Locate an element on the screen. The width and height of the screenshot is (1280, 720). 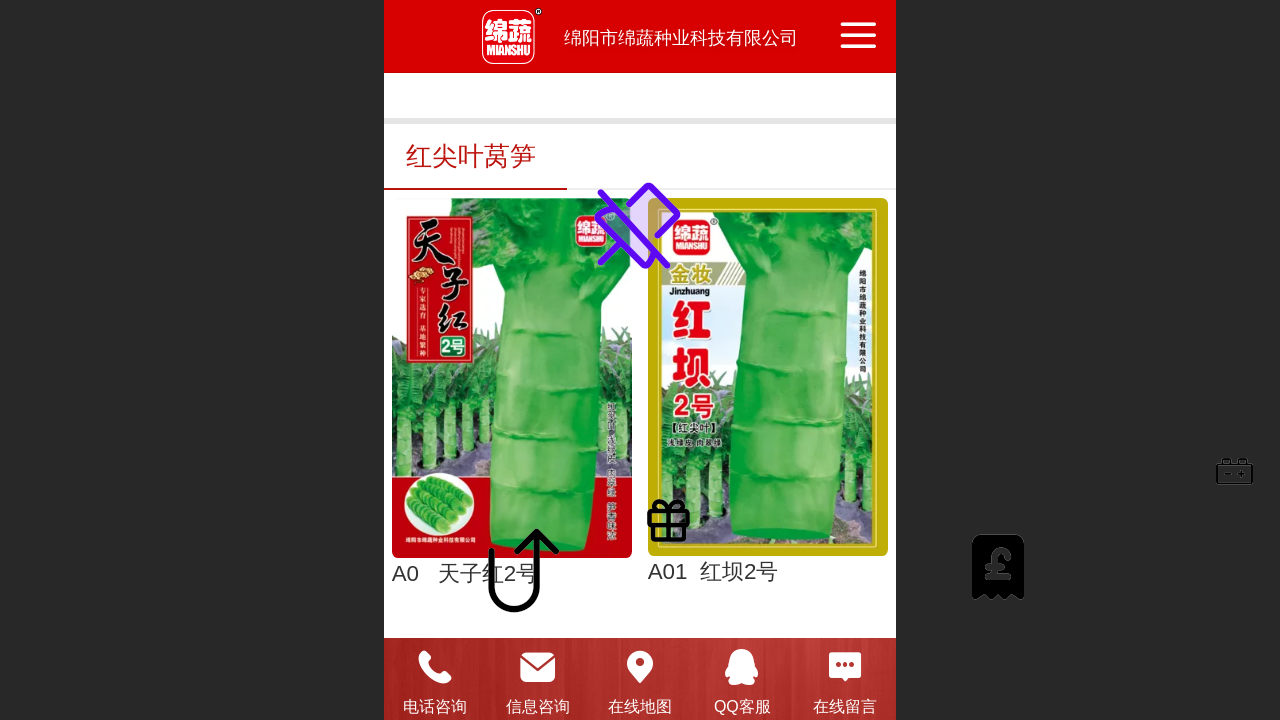
unpin this item is located at coordinates (634, 229).